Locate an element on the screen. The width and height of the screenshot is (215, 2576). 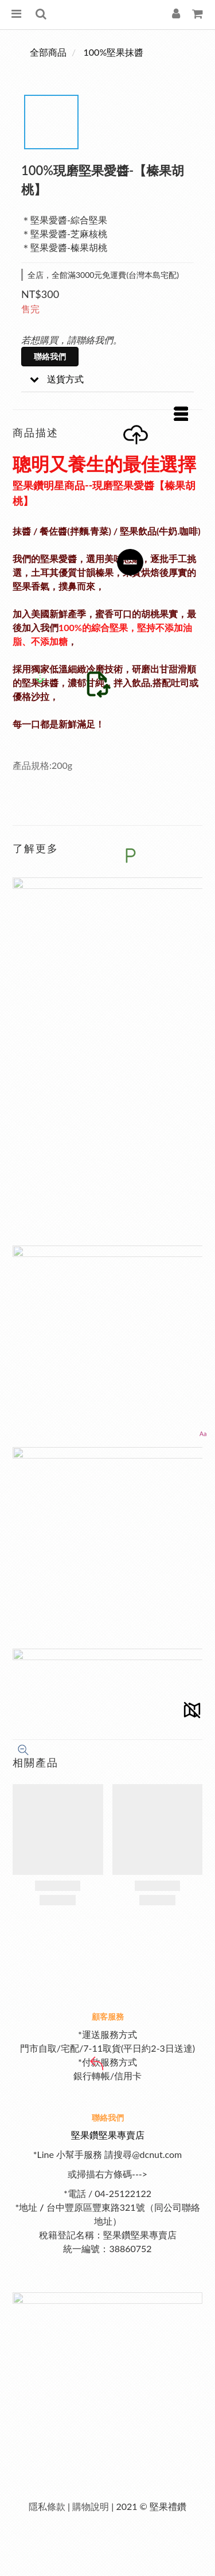
toggle case-sensitive search is located at coordinates (203, 1434).